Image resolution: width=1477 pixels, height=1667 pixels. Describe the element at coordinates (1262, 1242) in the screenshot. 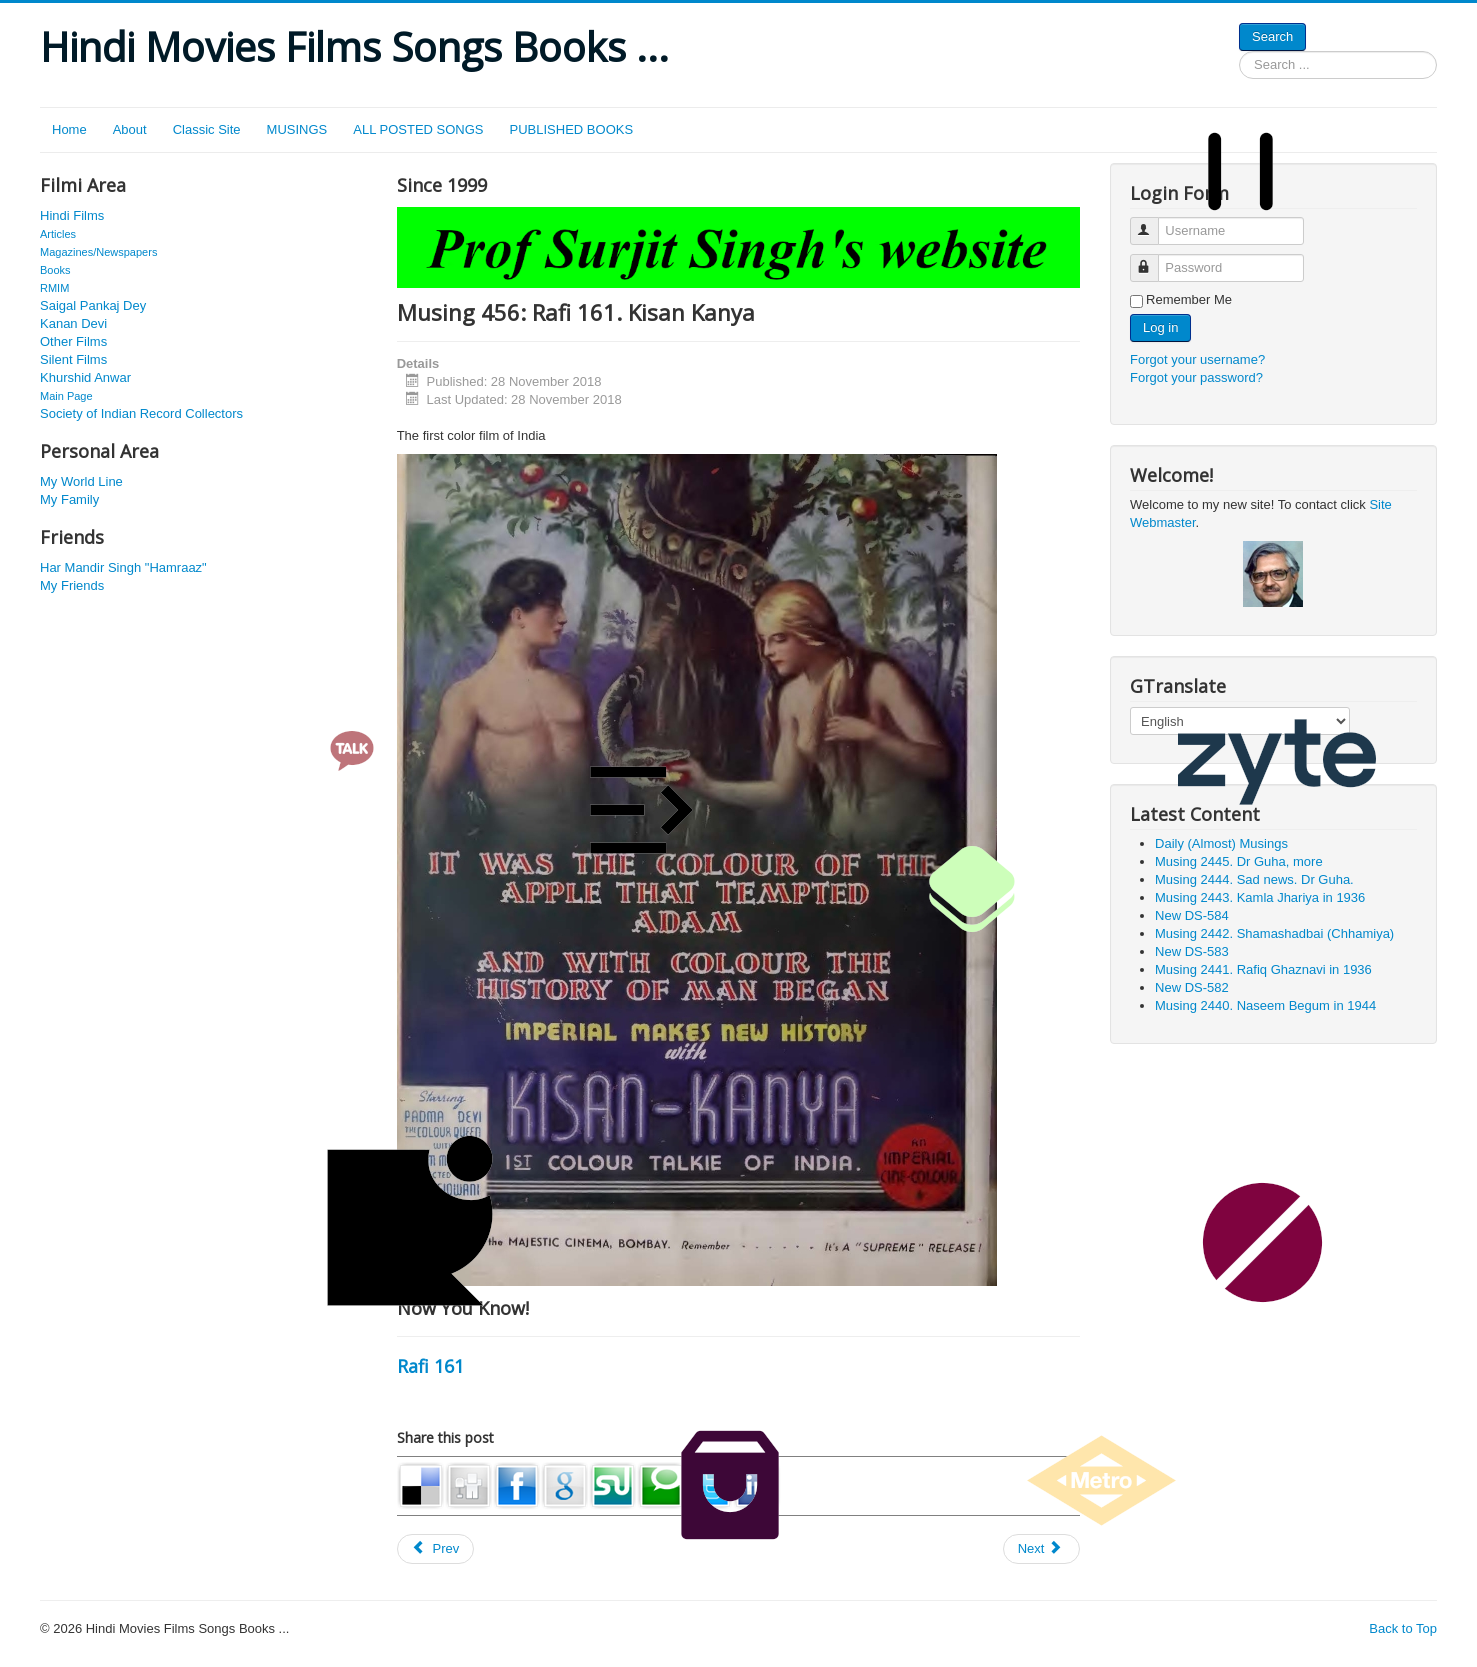

I see `indicates a prohibited or blocked action` at that location.